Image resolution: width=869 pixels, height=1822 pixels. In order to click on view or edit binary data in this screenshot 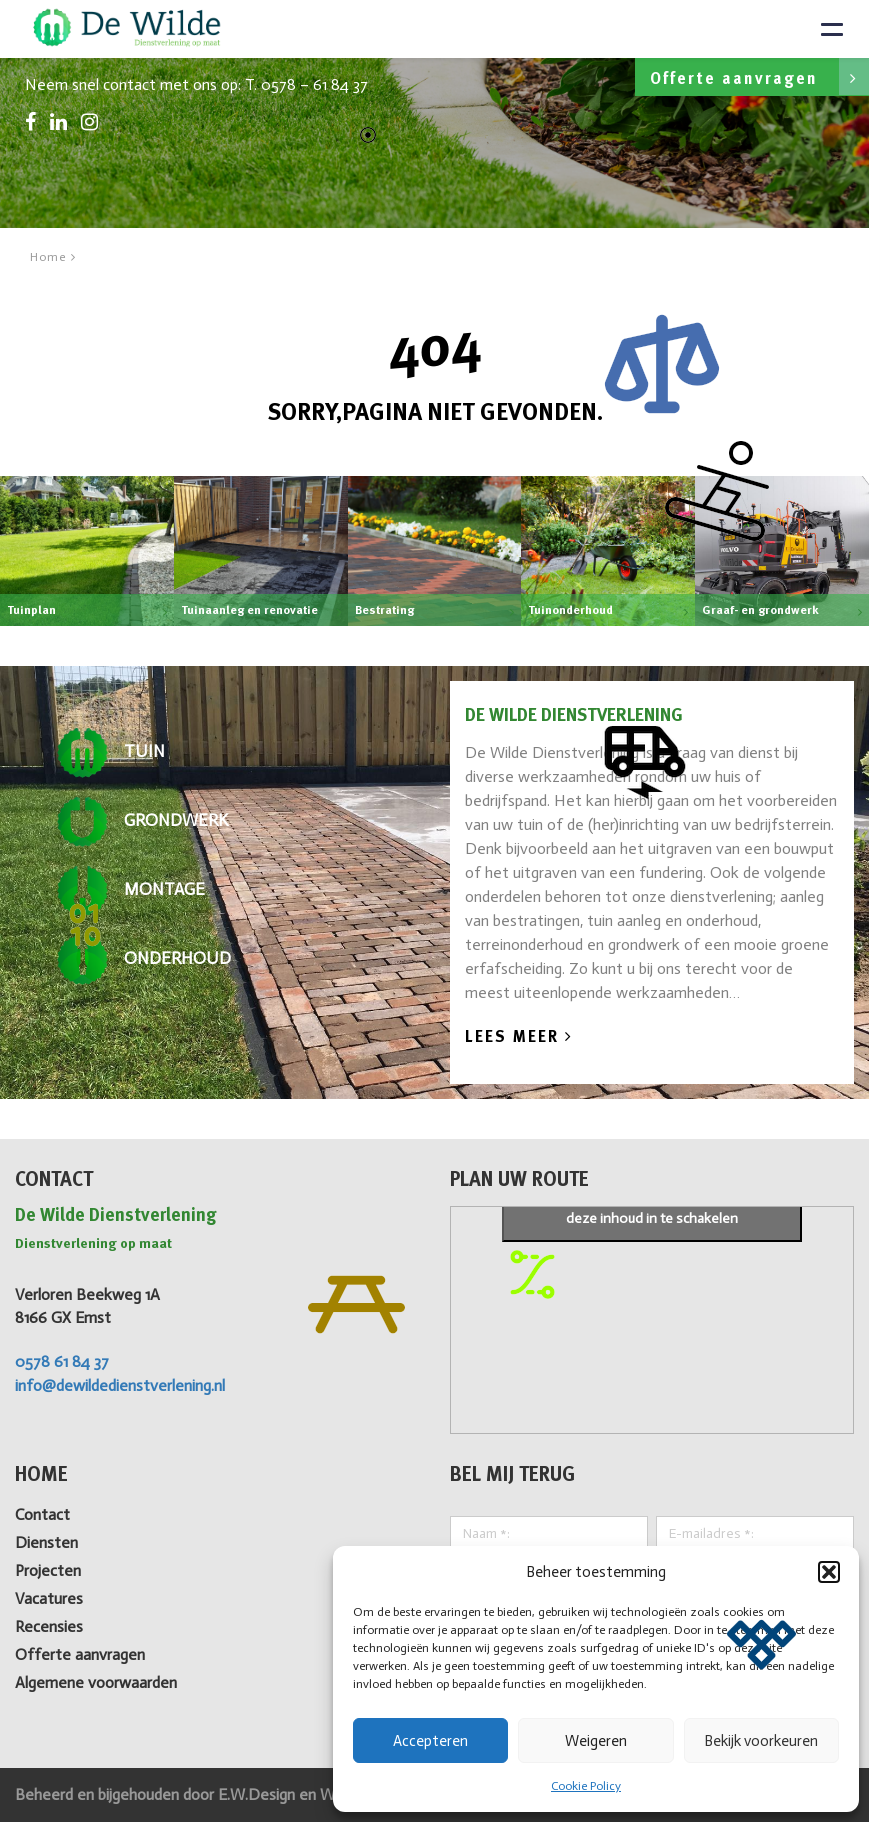, I will do `click(85, 925)`.